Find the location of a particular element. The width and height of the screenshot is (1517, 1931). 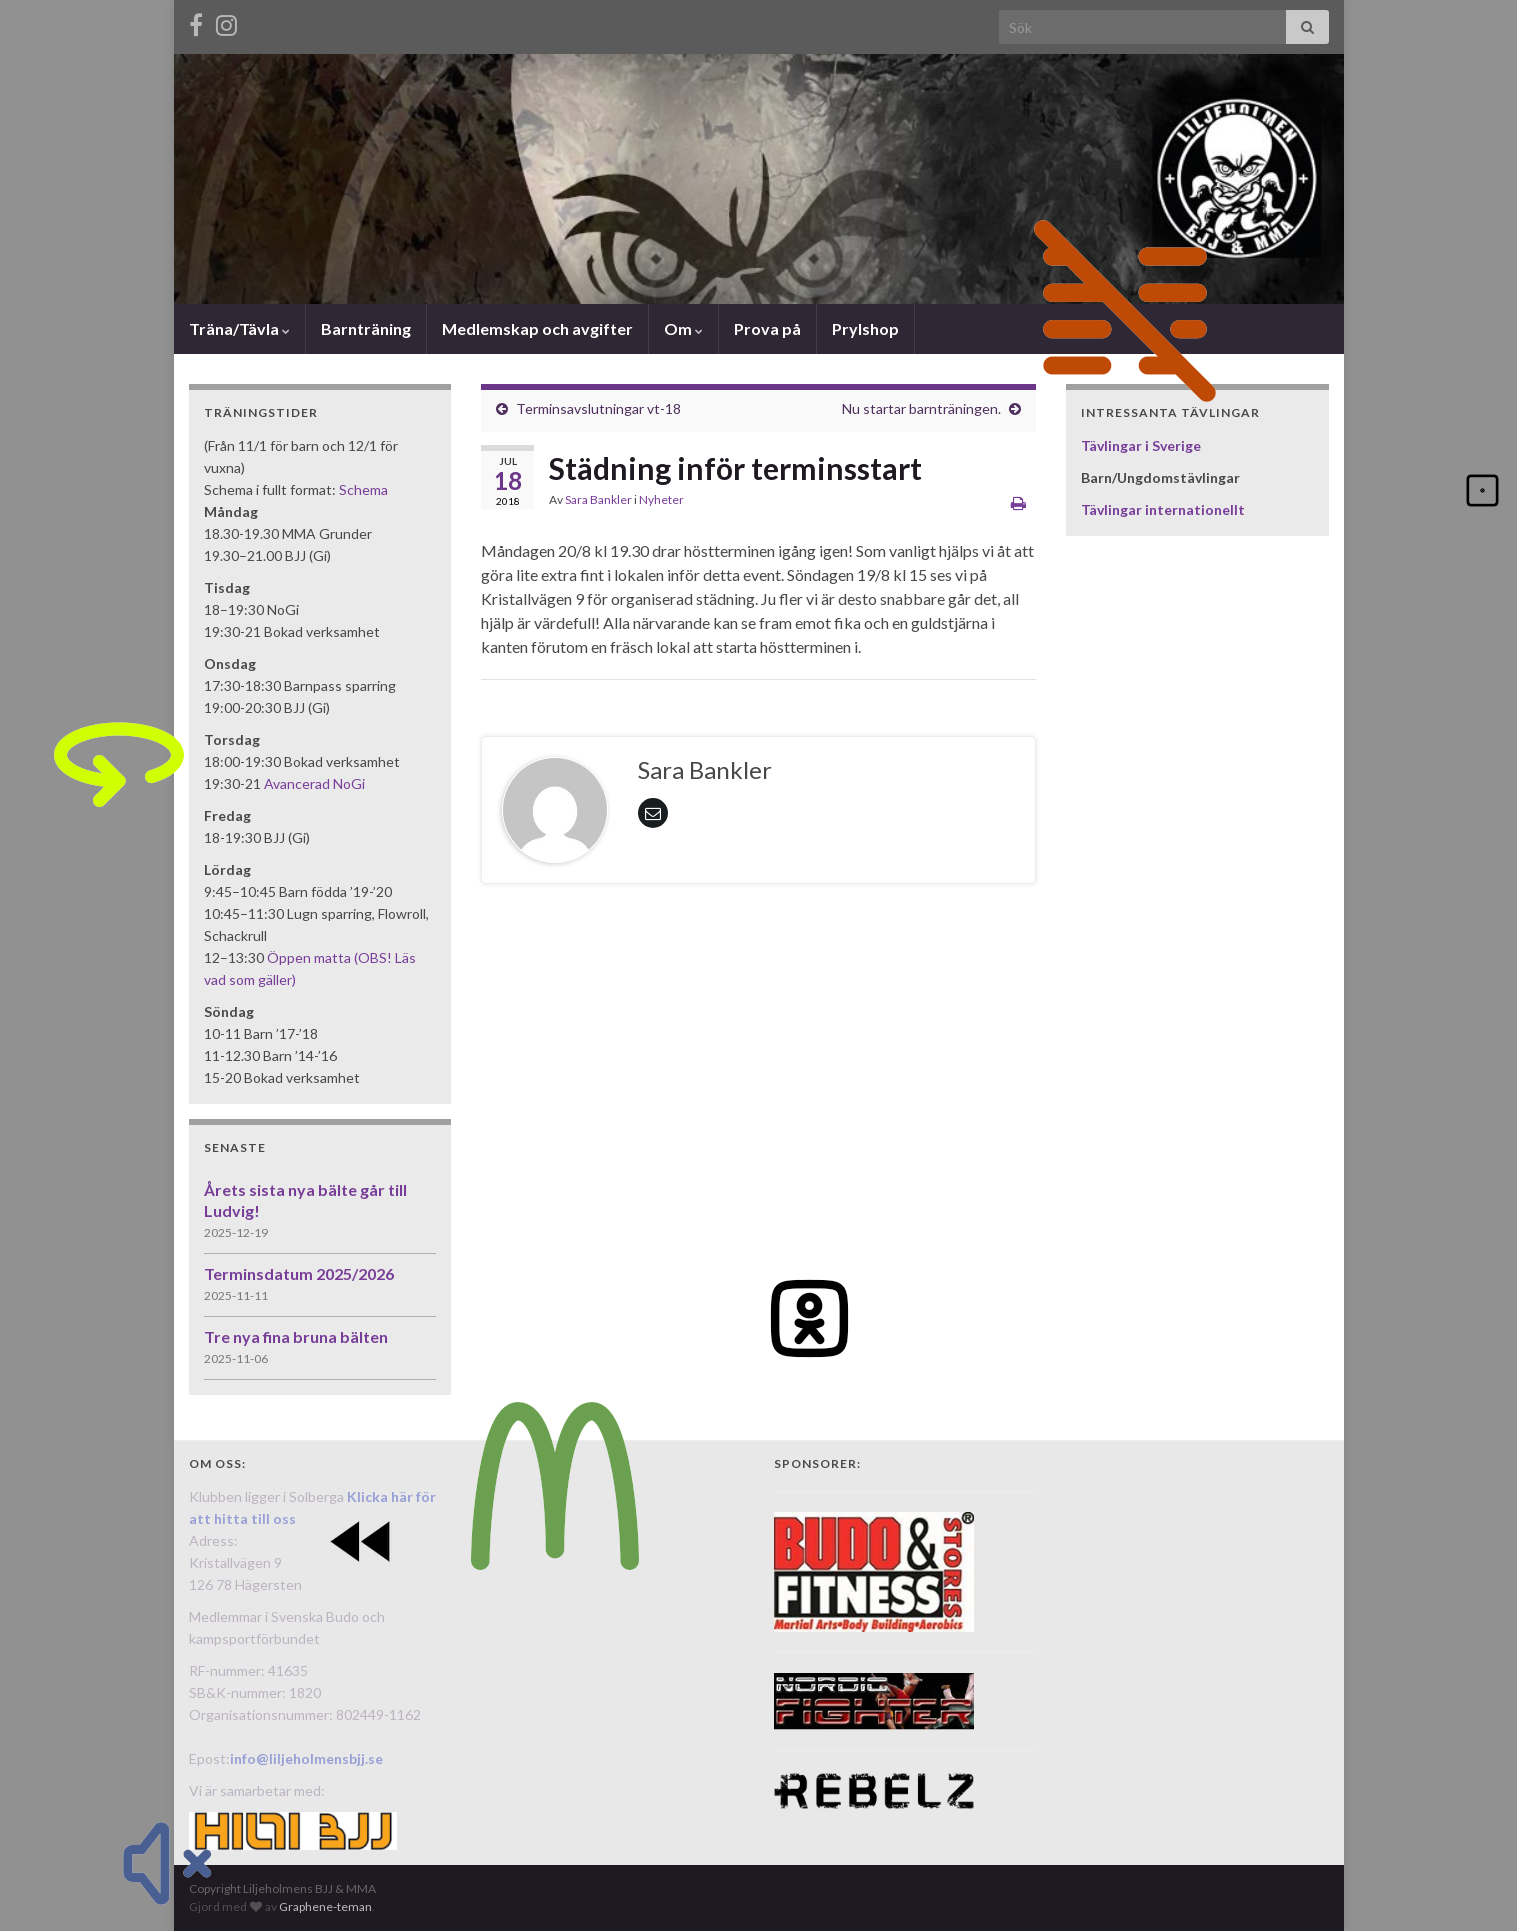

rotate to view 360-degree content is located at coordinates (119, 755).